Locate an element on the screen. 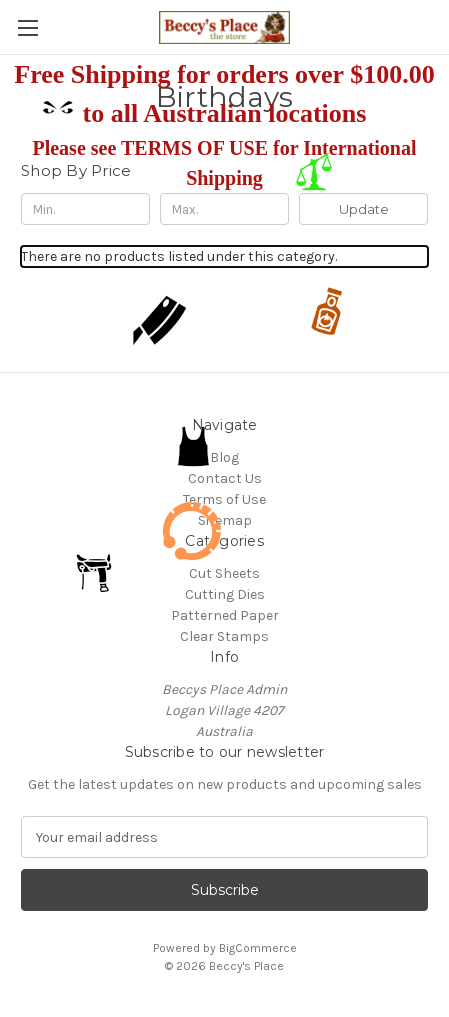 This screenshot has width=449, height=1017. browse sleeveless tops in clothing store is located at coordinates (193, 446).